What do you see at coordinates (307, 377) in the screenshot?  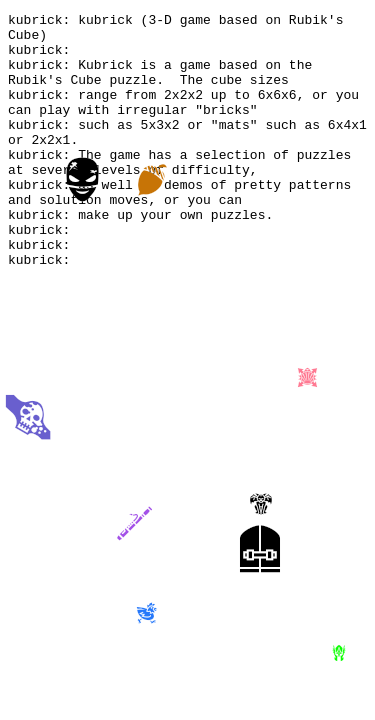 I see `share or broadcast game achievement` at bounding box center [307, 377].